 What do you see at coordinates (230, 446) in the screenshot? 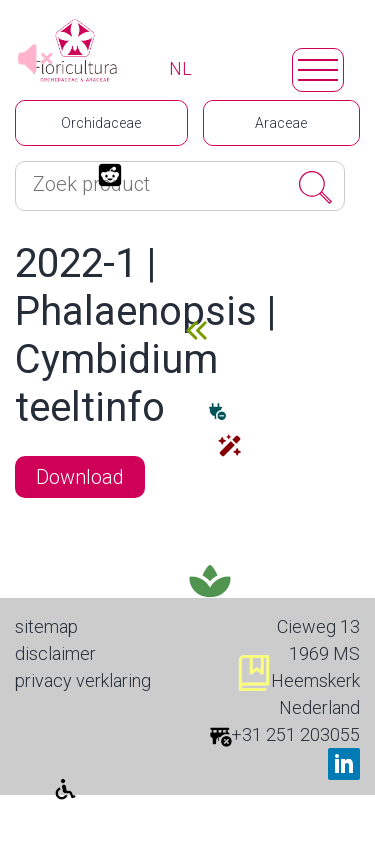
I see `apply automatic enhancements or effects` at bounding box center [230, 446].